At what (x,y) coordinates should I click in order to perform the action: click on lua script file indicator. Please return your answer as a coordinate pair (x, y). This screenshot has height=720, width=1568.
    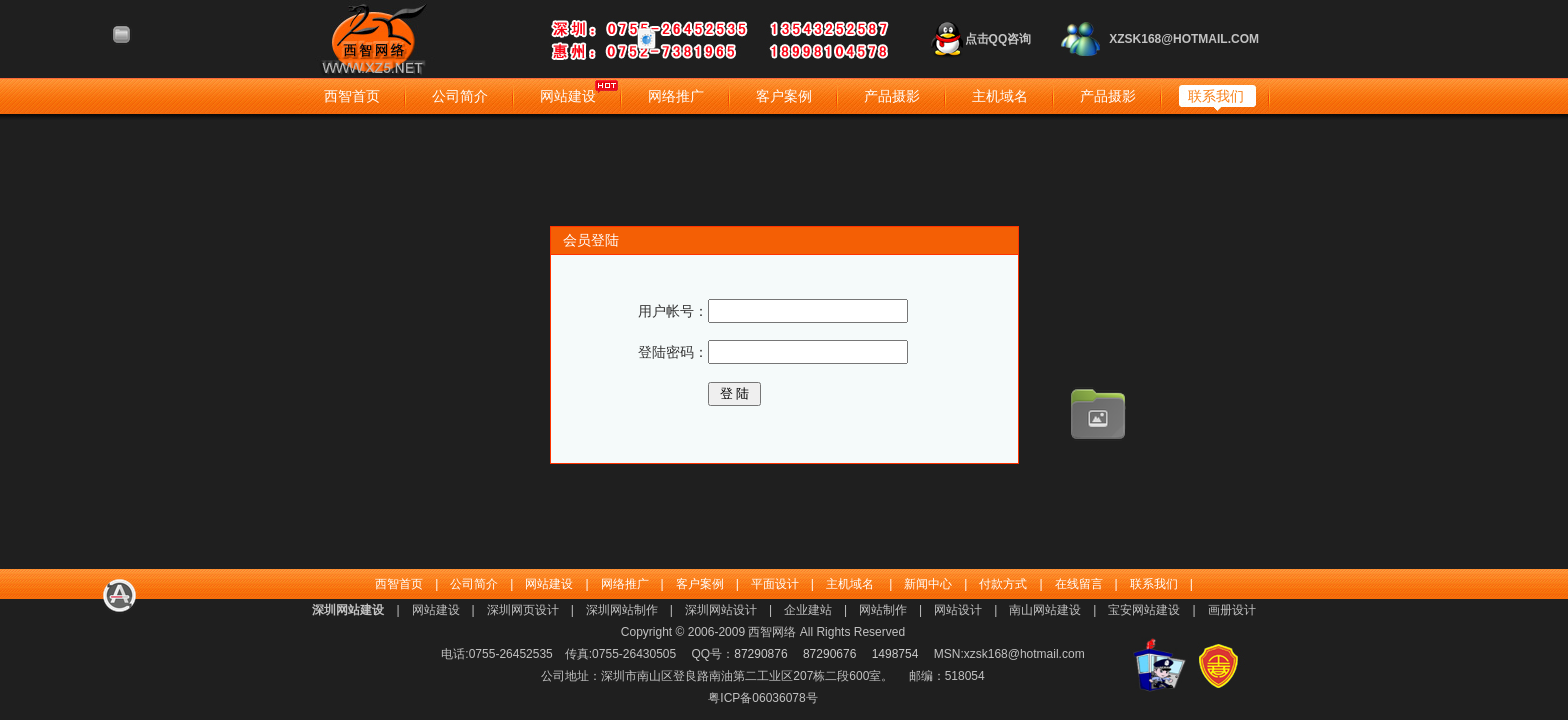
    Looking at the image, I should click on (646, 38).